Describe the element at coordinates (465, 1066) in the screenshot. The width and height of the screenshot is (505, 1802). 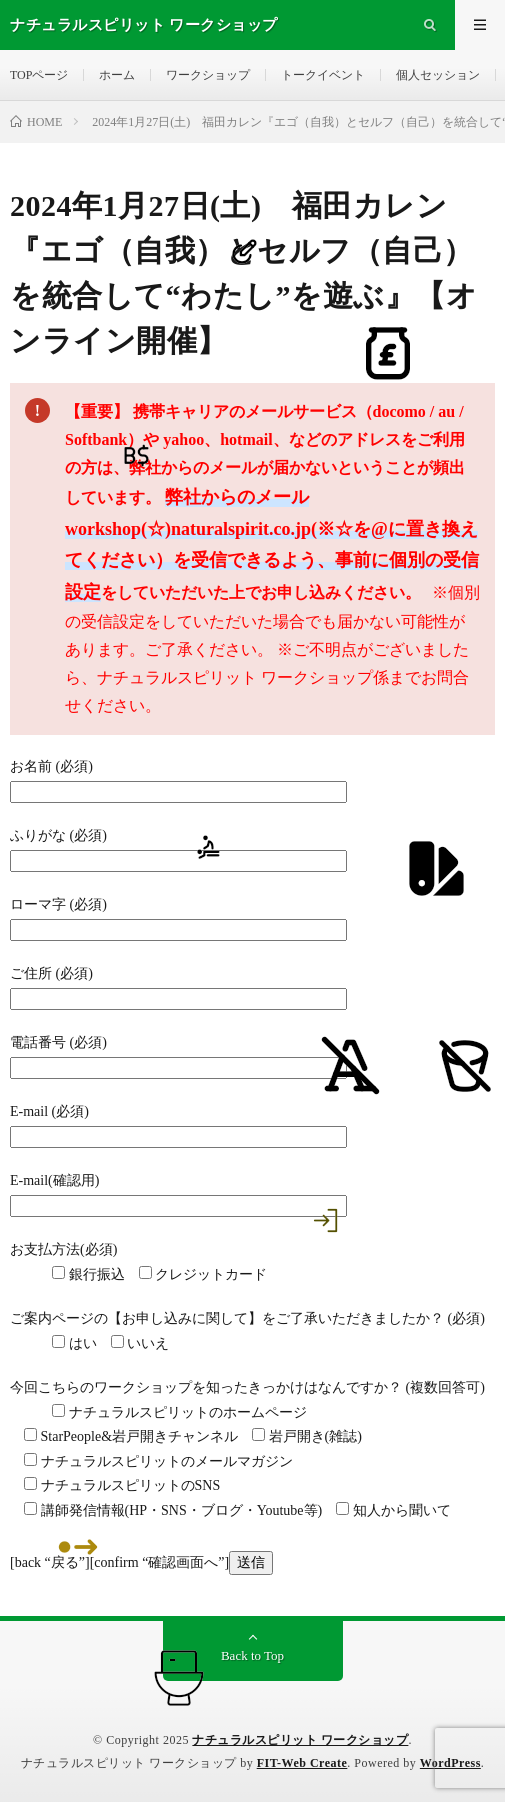
I see `disable paint bucket or fill tool` at that location.